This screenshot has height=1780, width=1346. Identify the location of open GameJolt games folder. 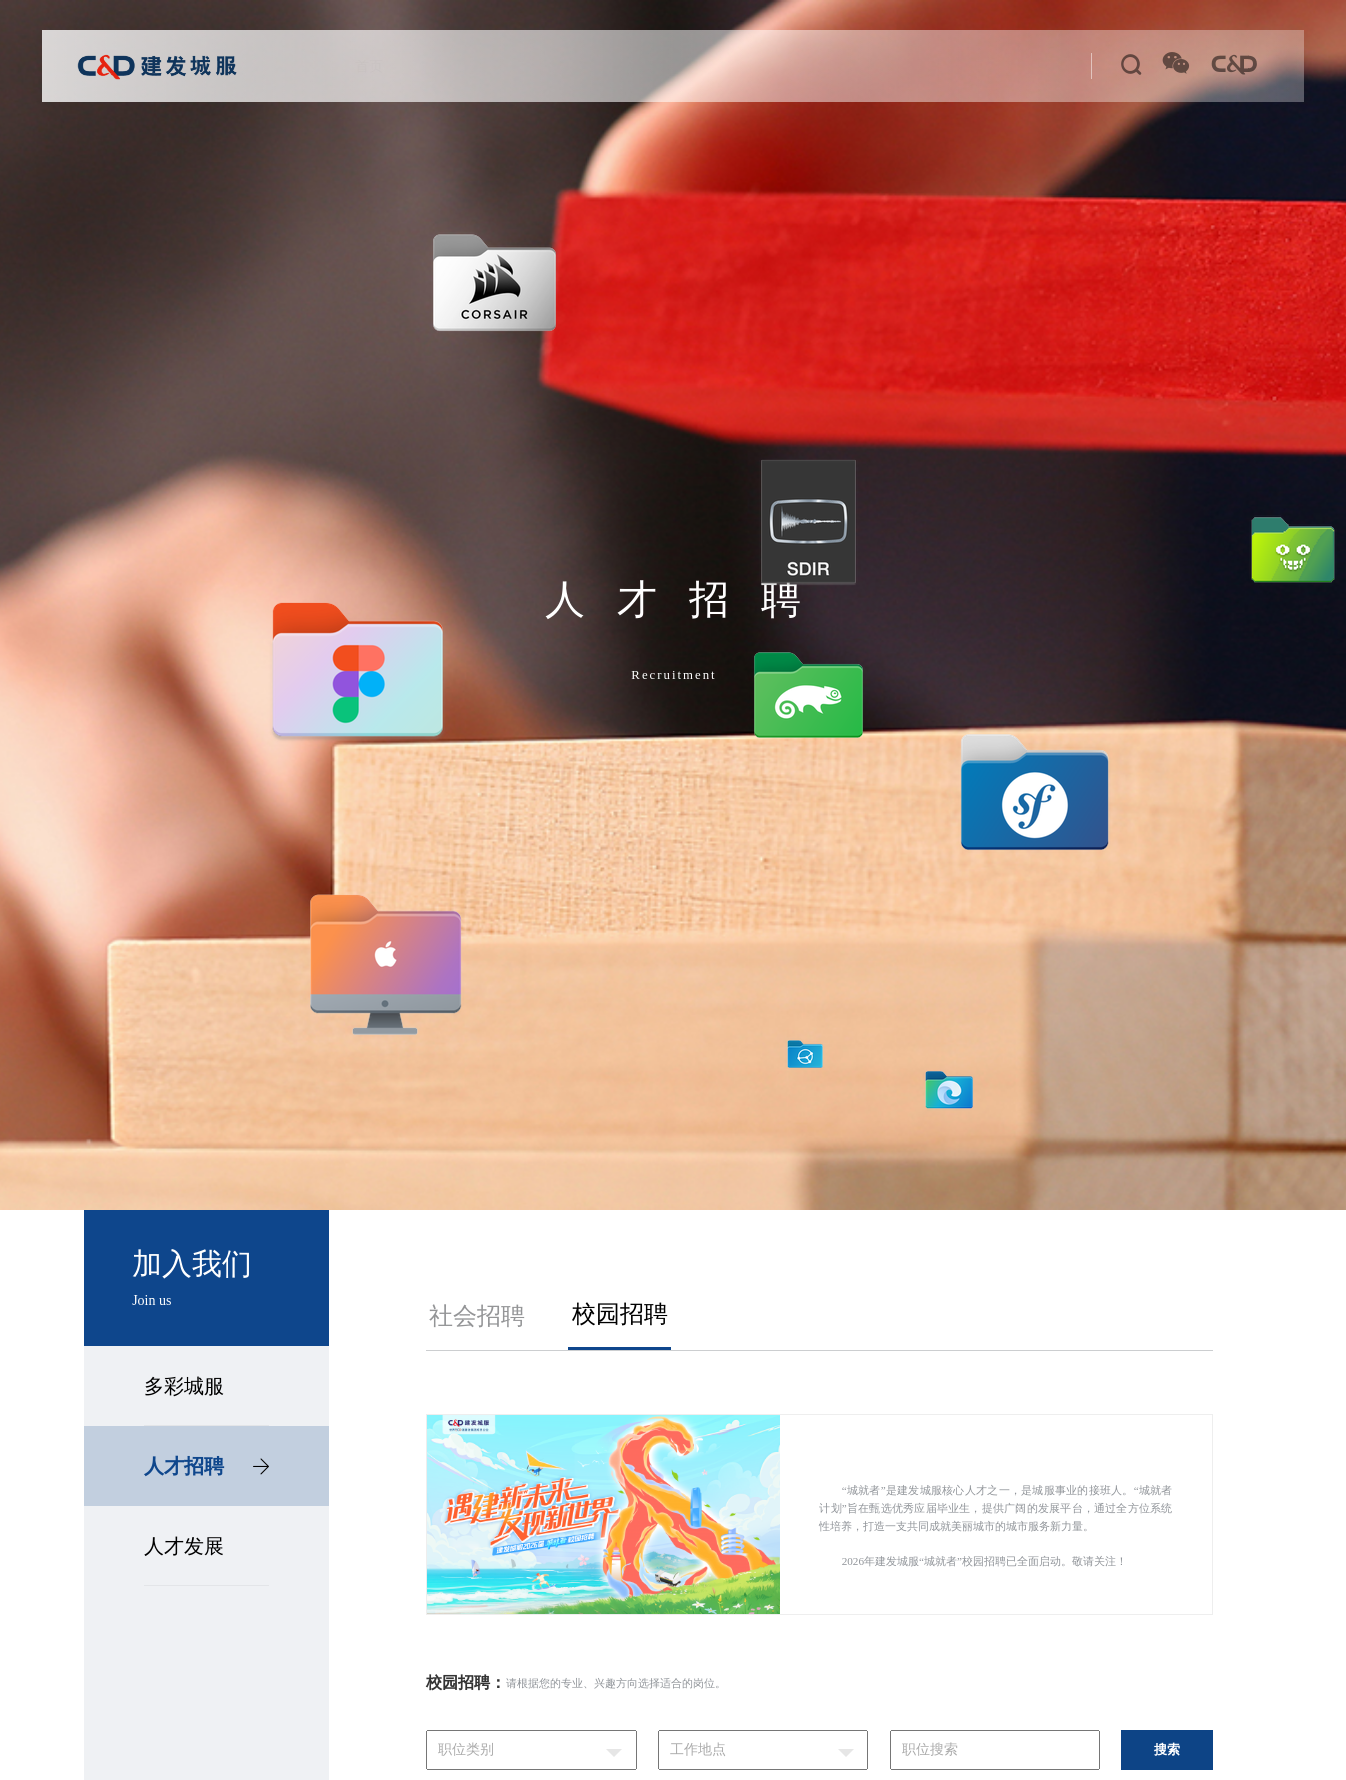
(1293, 552).